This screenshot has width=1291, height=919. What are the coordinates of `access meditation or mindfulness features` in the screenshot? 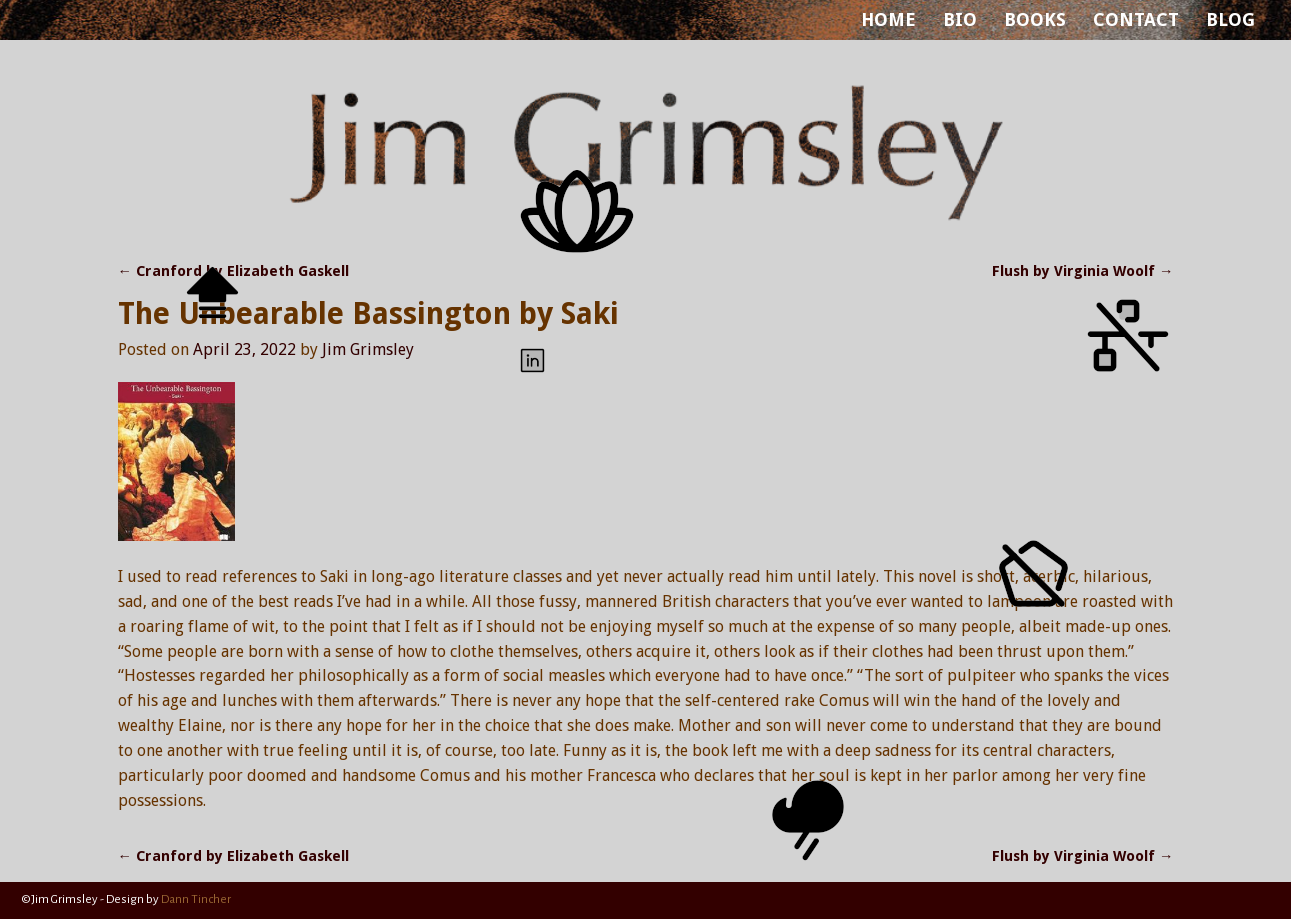 It's located at (577, 215).